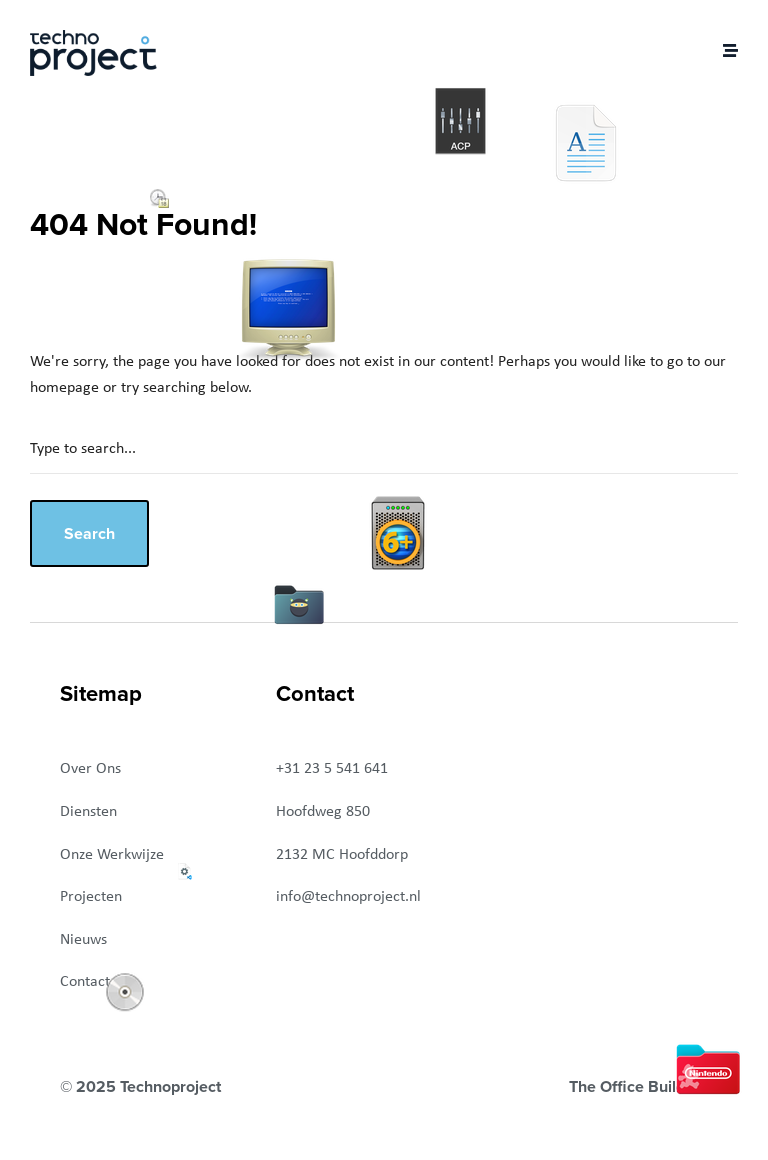 This screenshot has height=1160, width=768. What do you see at coordinates (398, 533) in the screenshot?
I see `RAID 6+ storage configuration or array` at bounding box center [398, 533].